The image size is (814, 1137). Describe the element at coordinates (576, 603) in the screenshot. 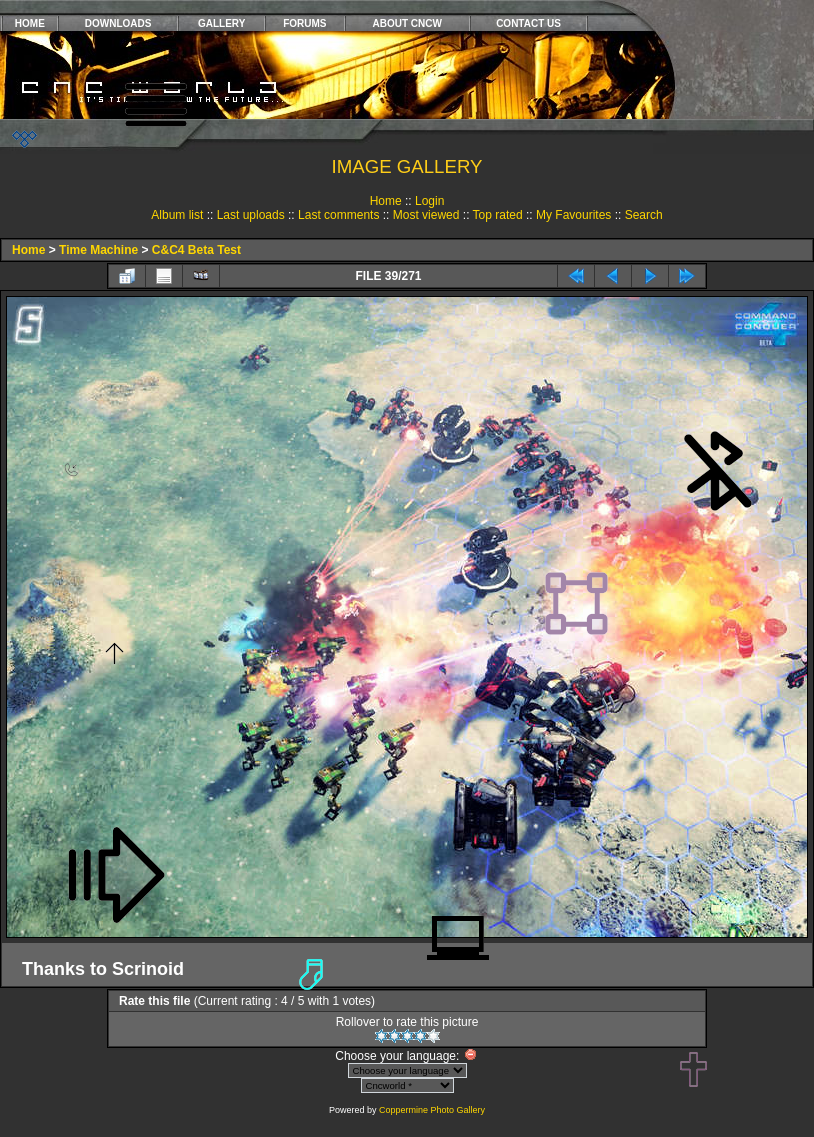

I see `adjust selection boundaries` at that location.